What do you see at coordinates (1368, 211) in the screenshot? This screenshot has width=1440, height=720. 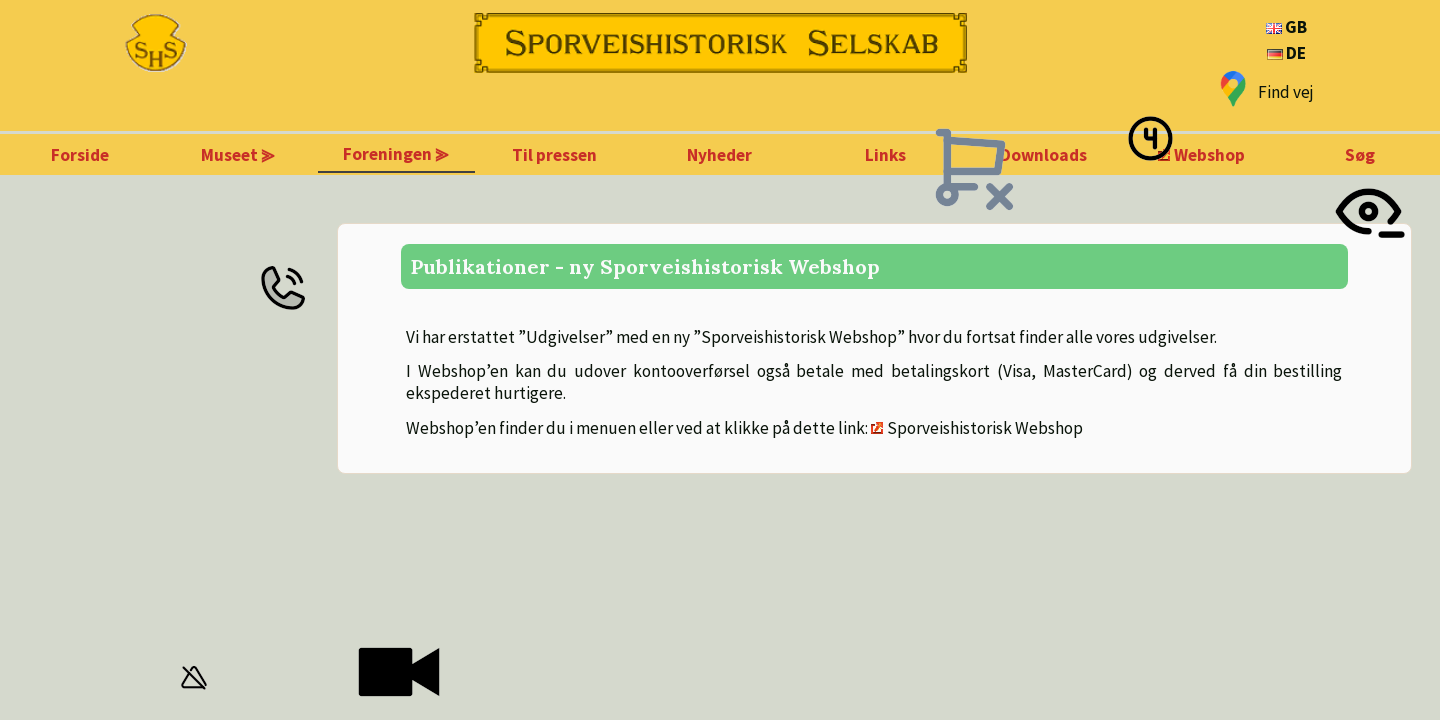 I see `reduce visibility or hide content` at bounding box center [1368, 211].